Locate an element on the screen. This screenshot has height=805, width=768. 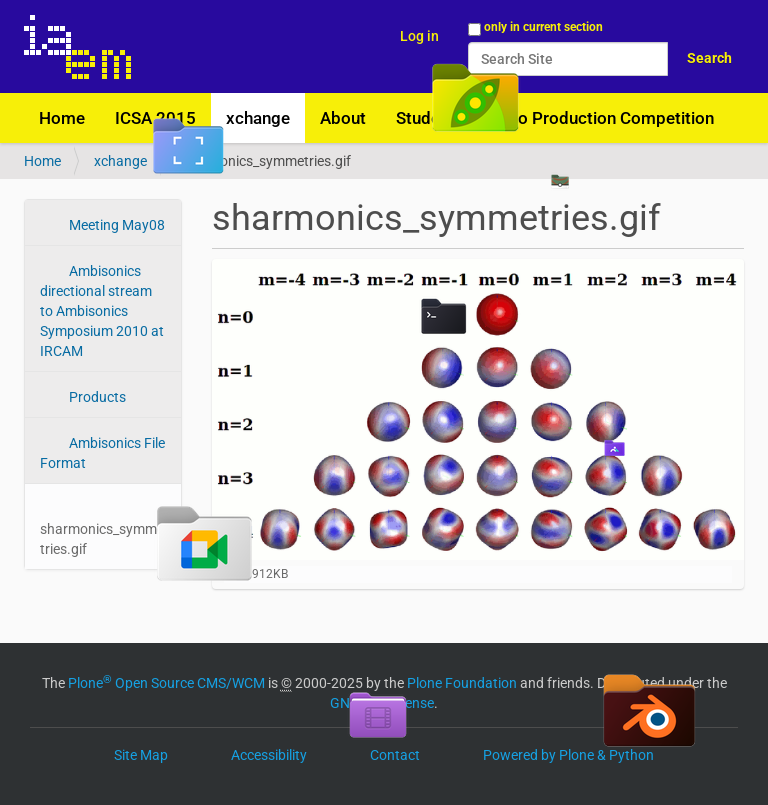
open folder containing Google Meet files is located at coordinates (204, 546).